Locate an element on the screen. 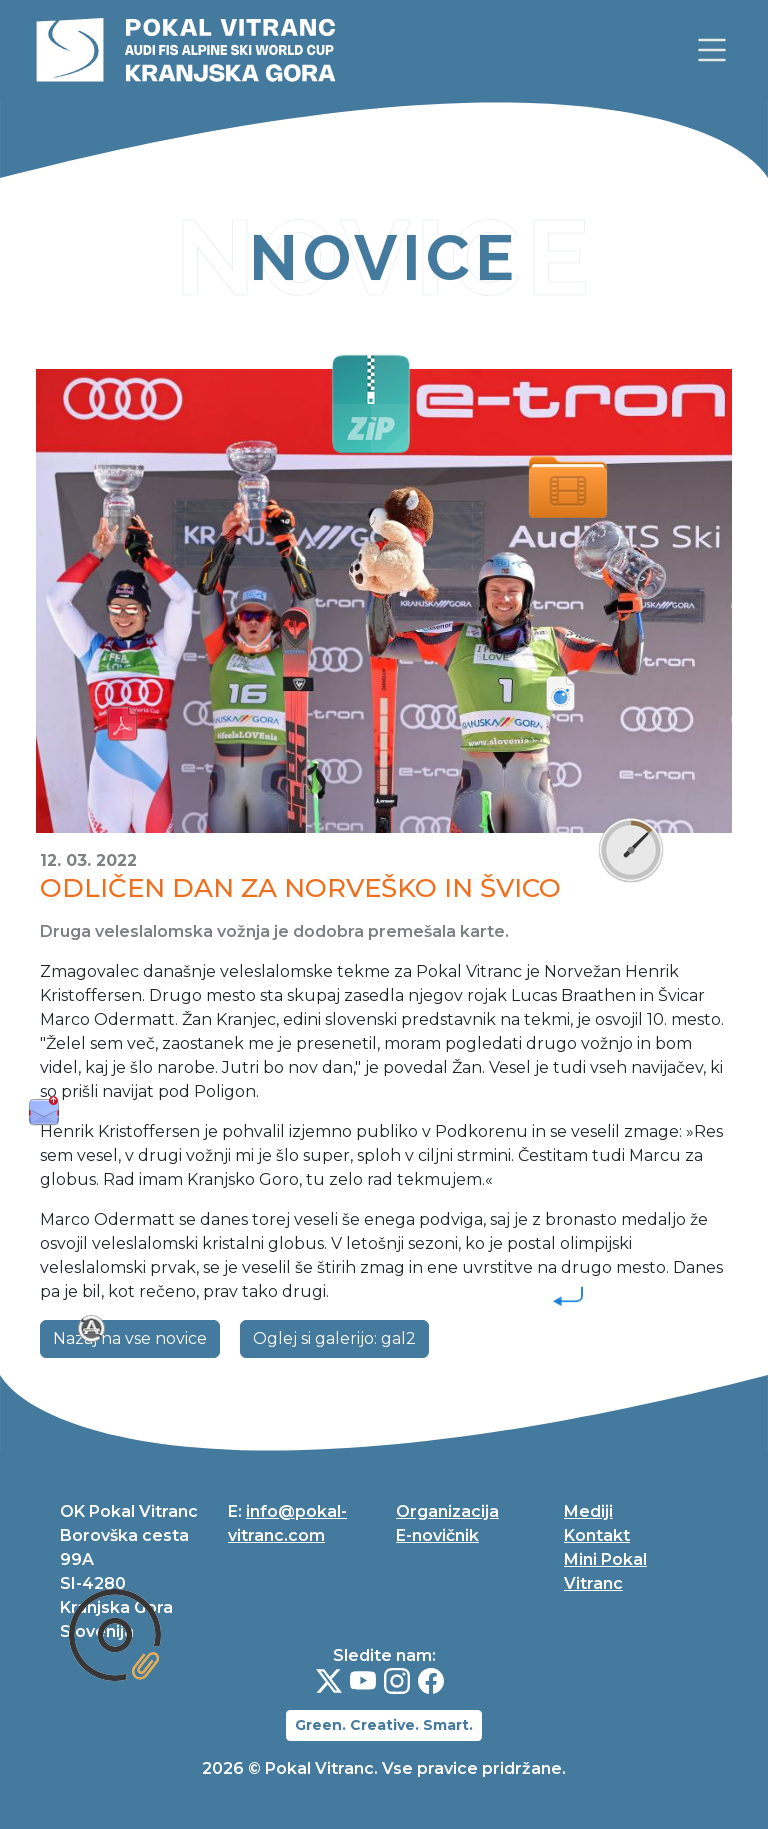 This screenshot has height=1829, width=768. a compressed zip file is located at coordinates (371, 404).